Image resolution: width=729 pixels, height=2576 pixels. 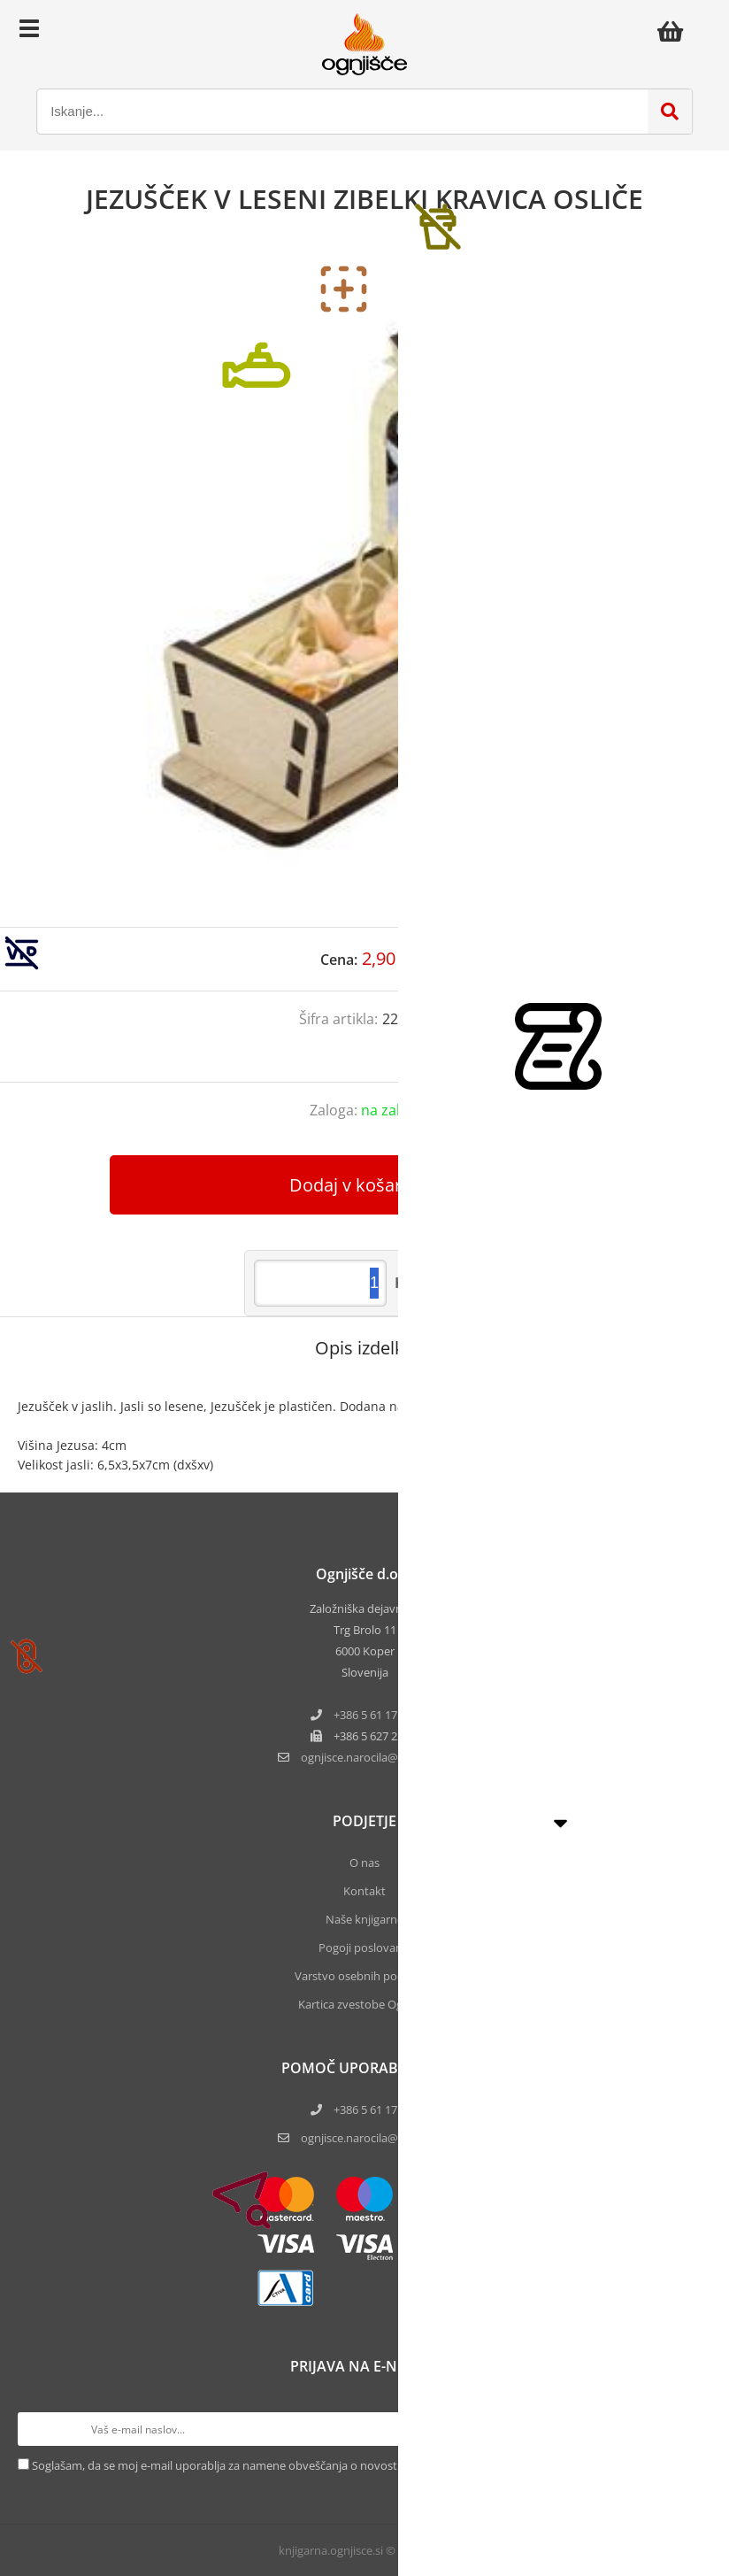 What do you see at coordinates (21, 953) in the screenshot?
I see `vip status is currently inactive or disabled` at bounding box center [21, 953].